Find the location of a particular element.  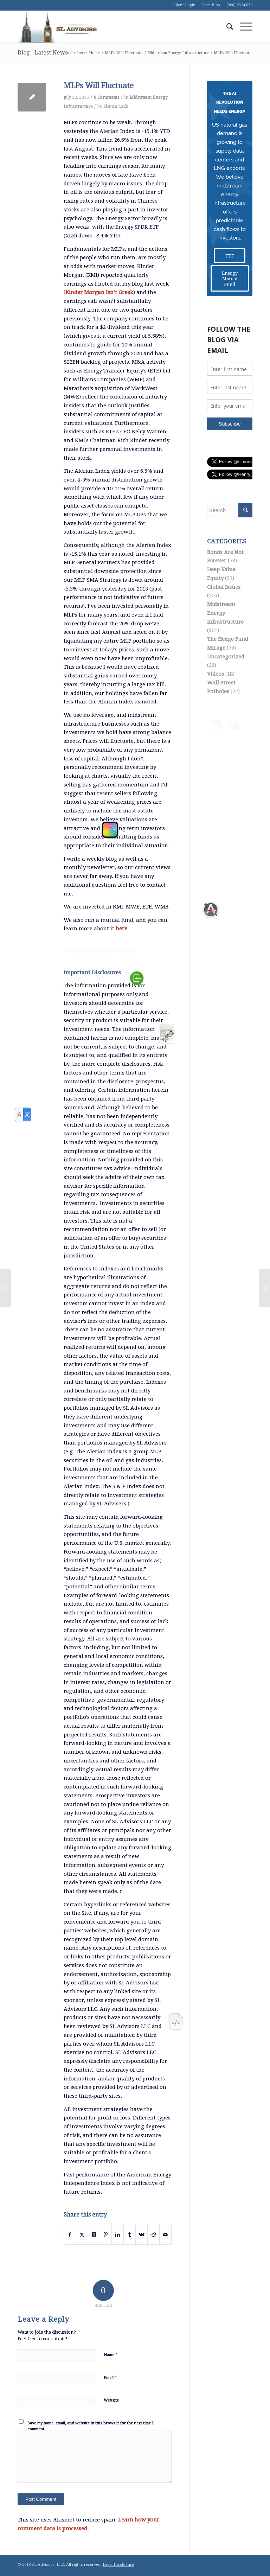

check for available software updates is located at coordinates (211, 910).